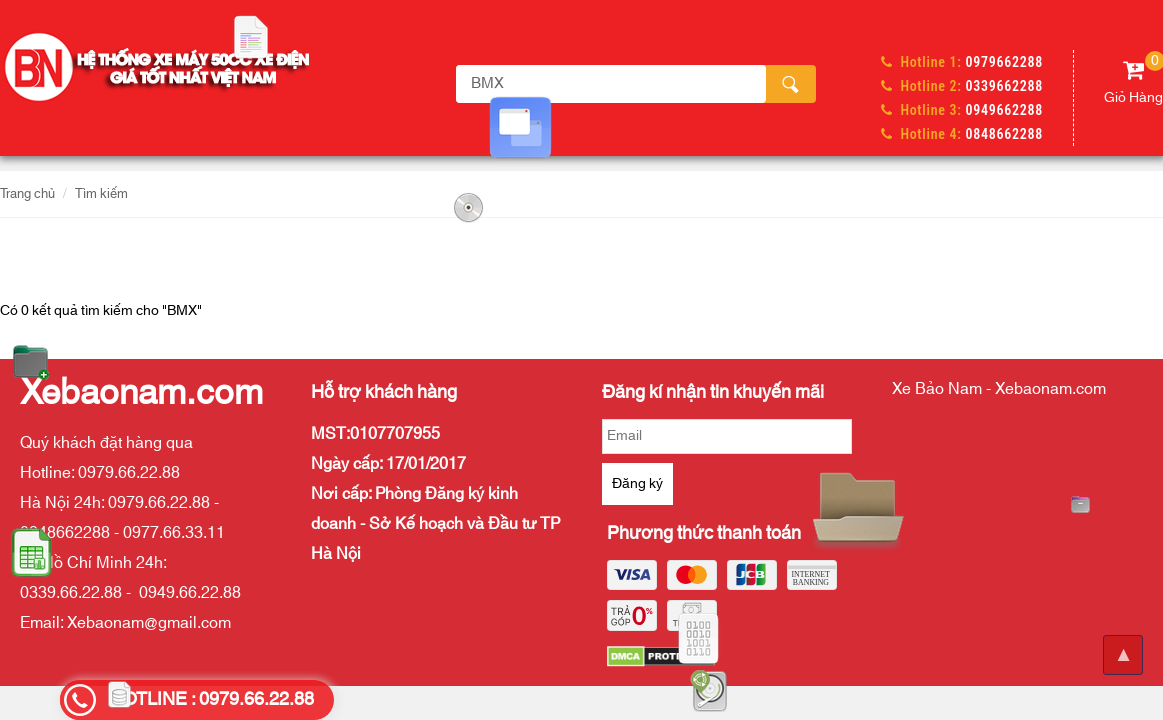 This screenshot has width=1163, height=720. Describe the element at coordinates (698, 638) in the screenshot. I see `indicates a Windows executable or downloadable program file` at that location.